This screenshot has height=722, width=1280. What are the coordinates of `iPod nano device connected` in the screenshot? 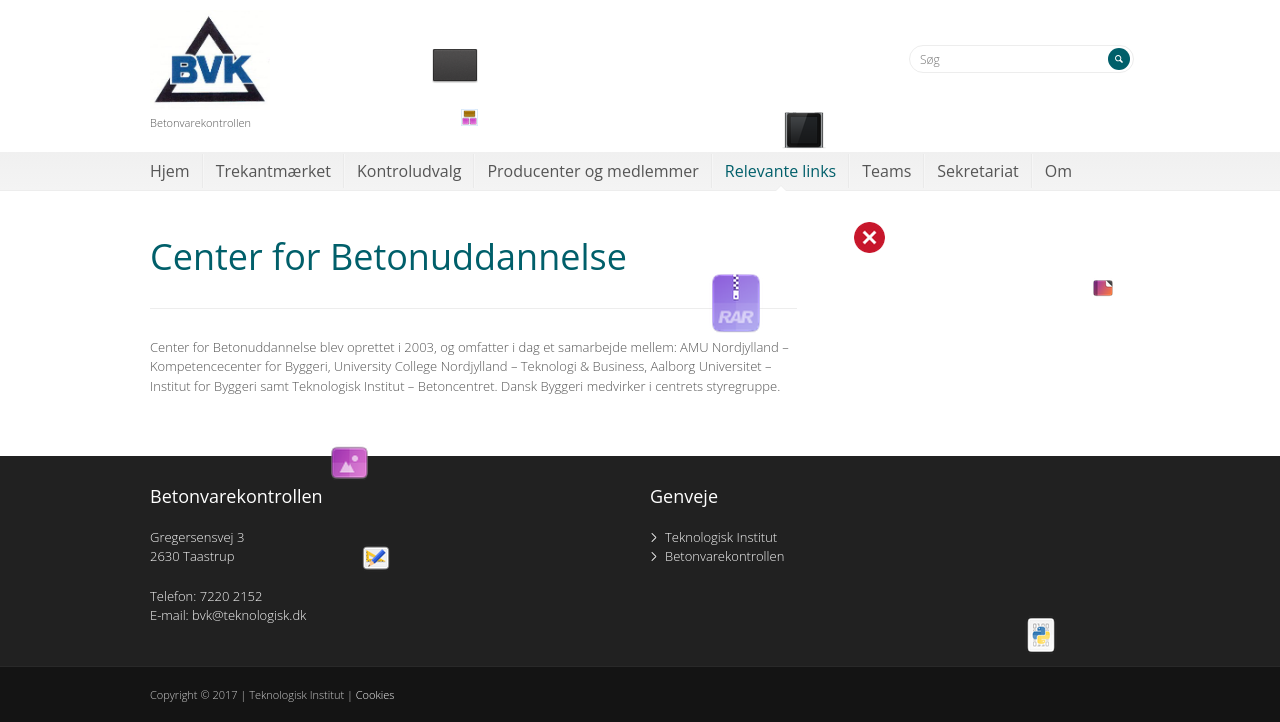 It's located at (804, 130).